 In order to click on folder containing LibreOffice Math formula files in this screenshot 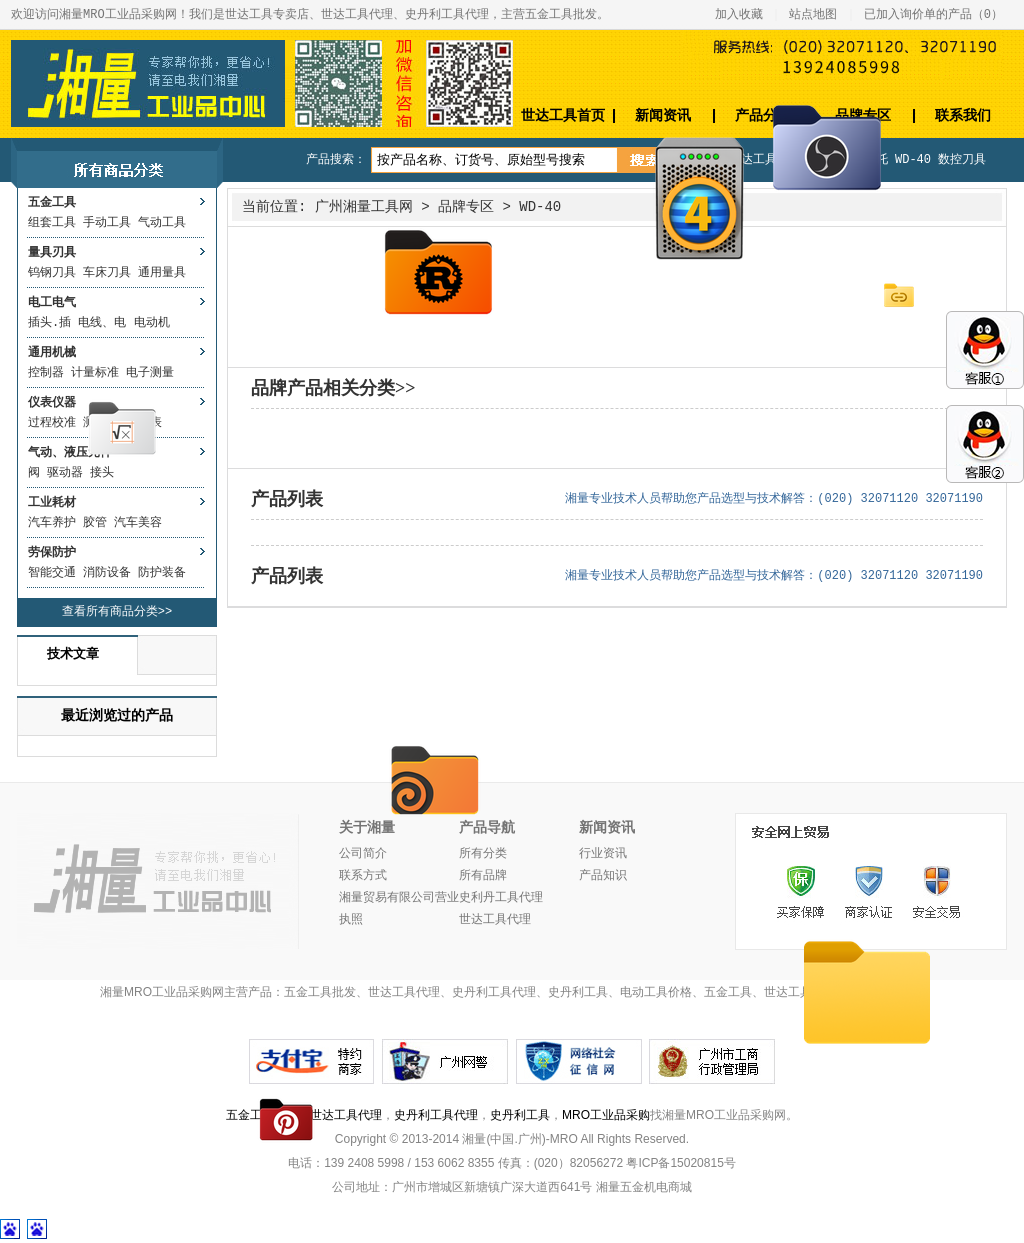, I will do `click(122, 430)`.